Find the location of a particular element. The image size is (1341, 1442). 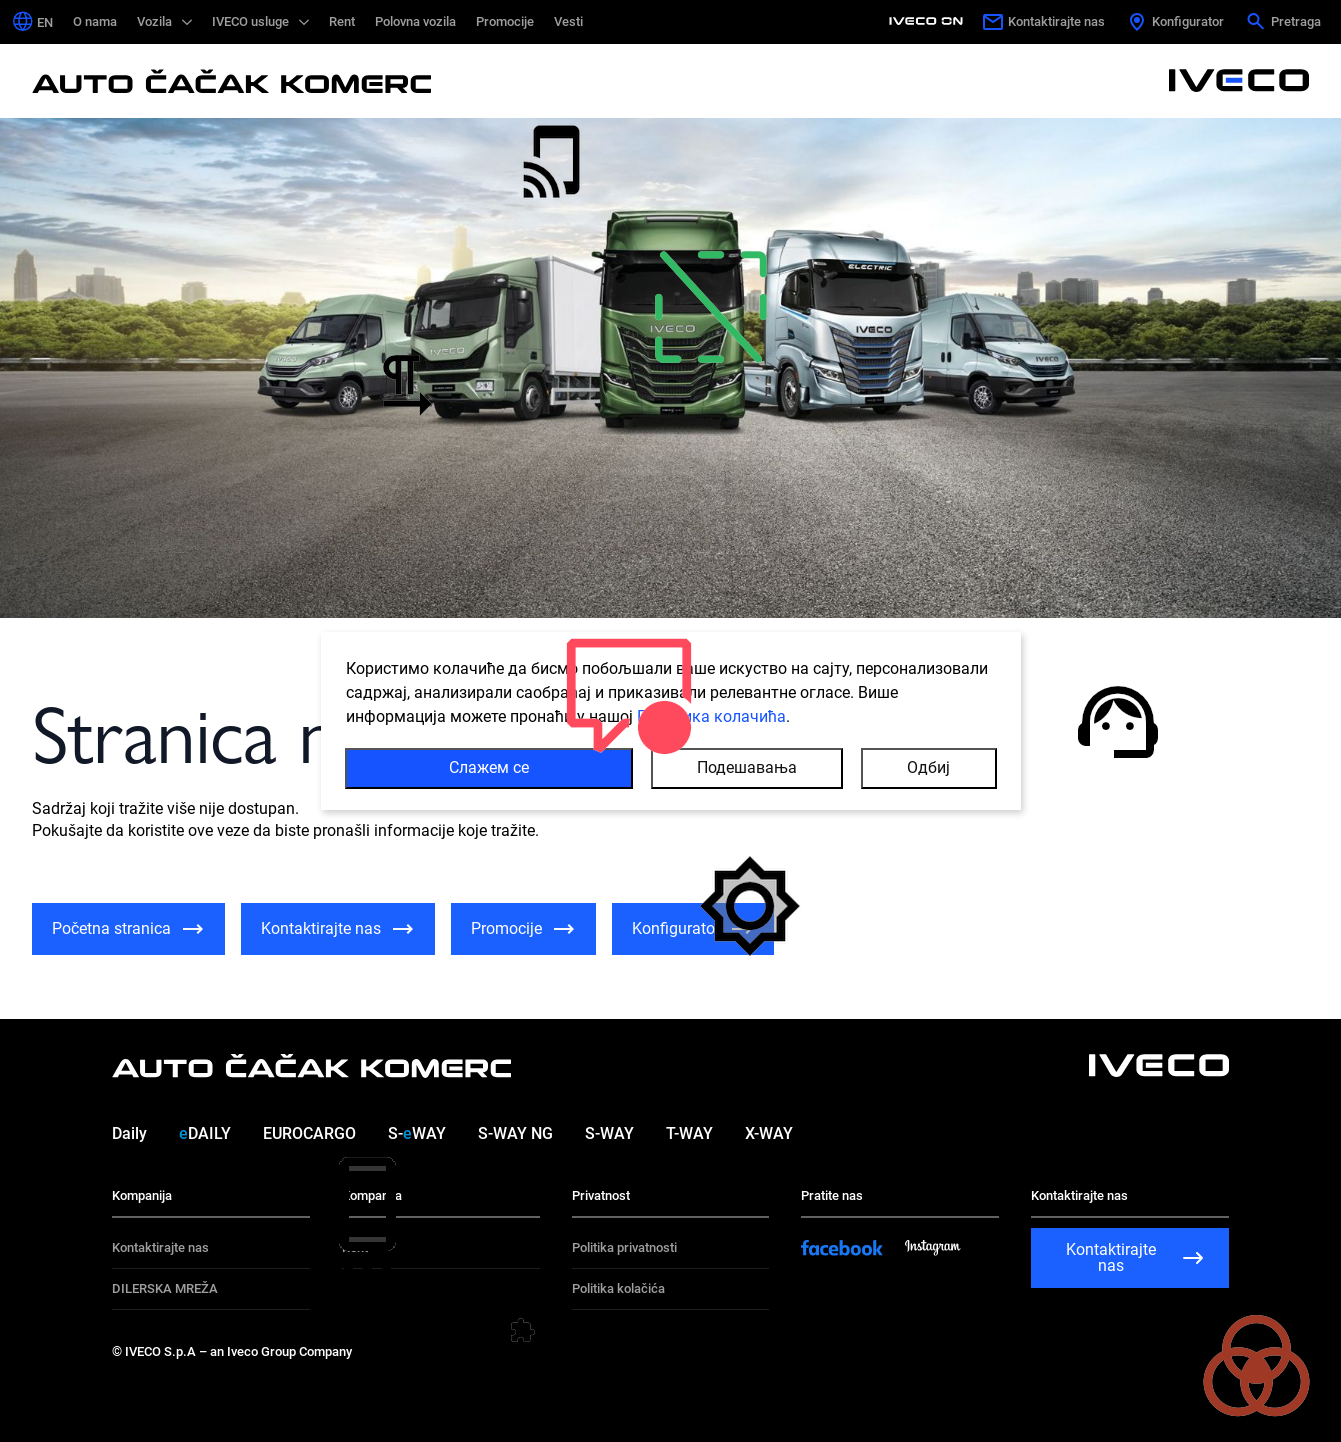

contact customer support is located at coordinates (1118, 722).